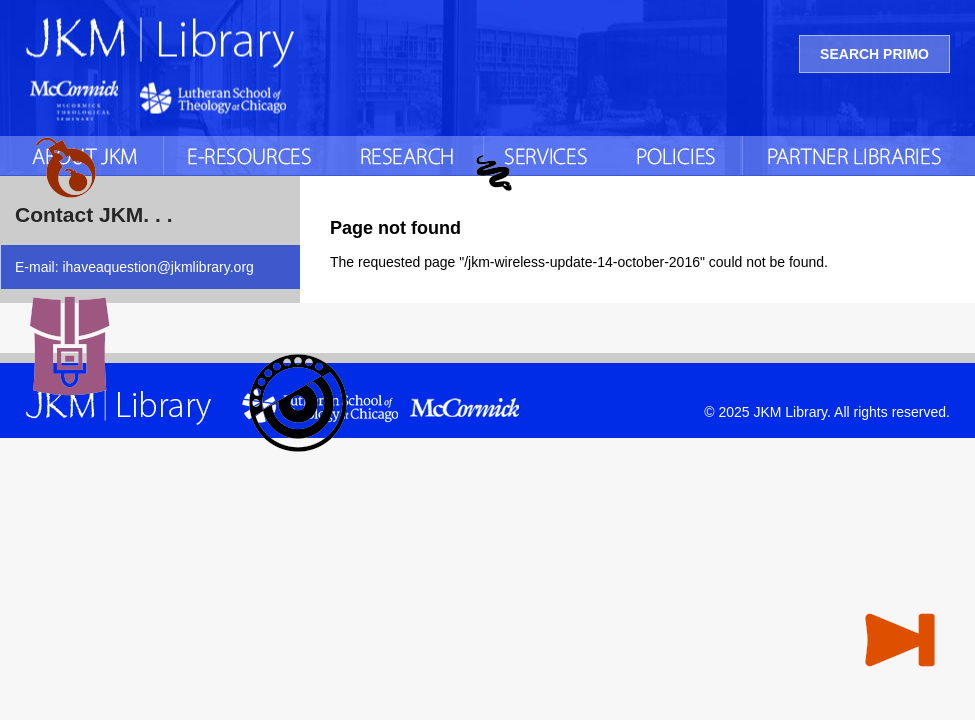 Image resolution: width=975 pixels, height=720 pixels. What do you see at coordinates (70, 346) in the screenshot?
I see `open inventory or backpack` at bounding box center [70, 346].